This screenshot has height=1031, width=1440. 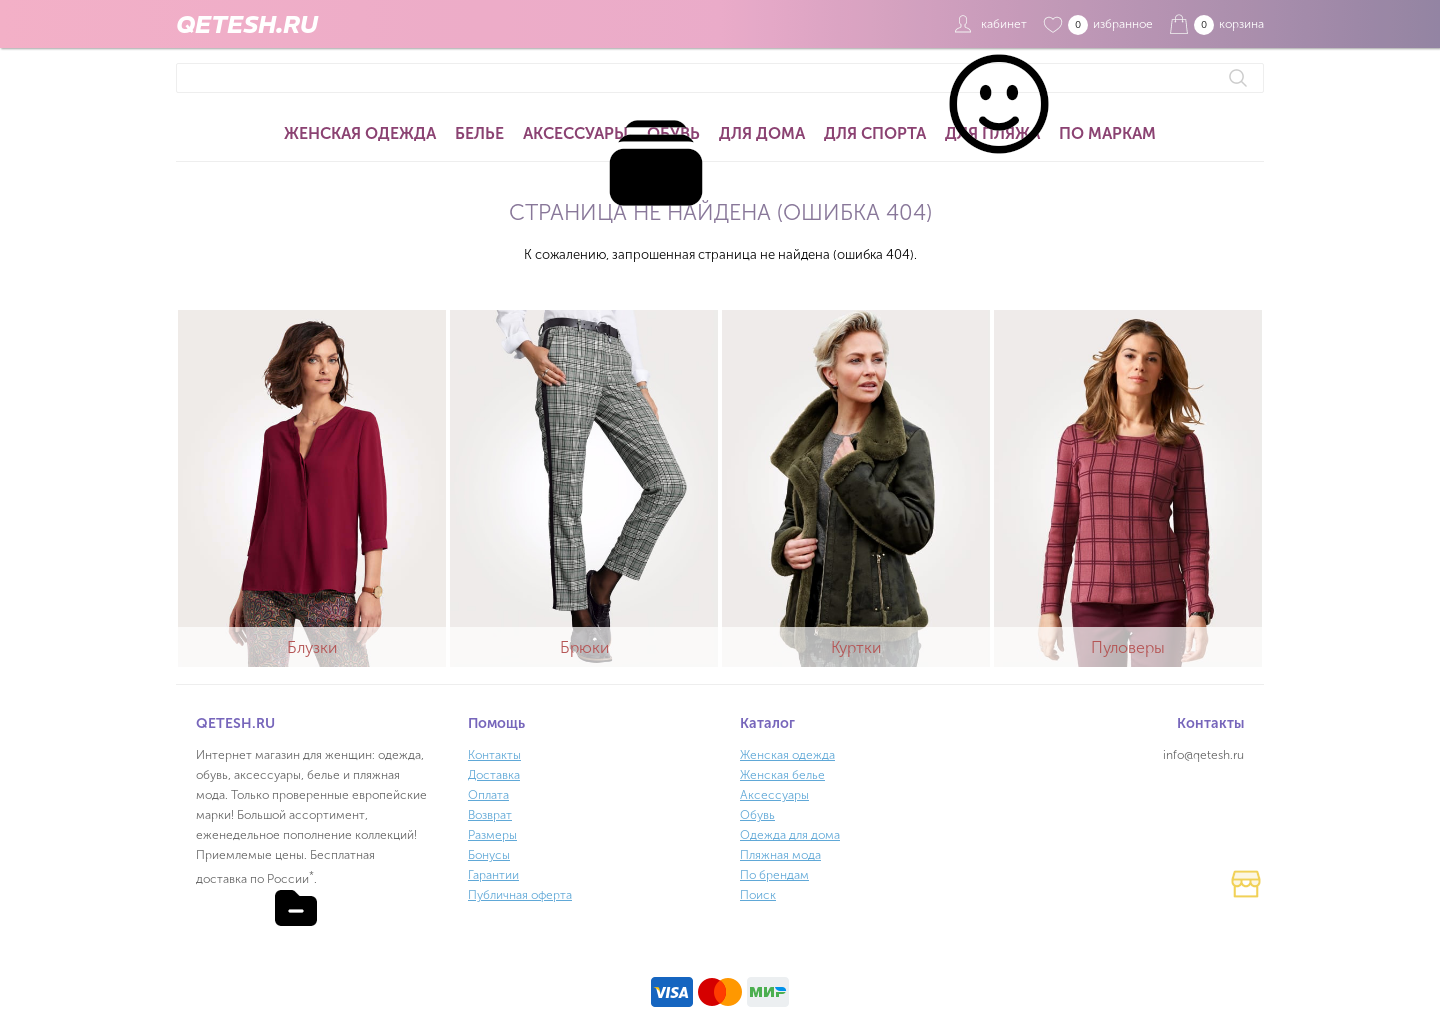 What do you see at coordinates (656, 163) in the screenshot?
I see `view stacked items or layers` at bounding box center [656, 163].